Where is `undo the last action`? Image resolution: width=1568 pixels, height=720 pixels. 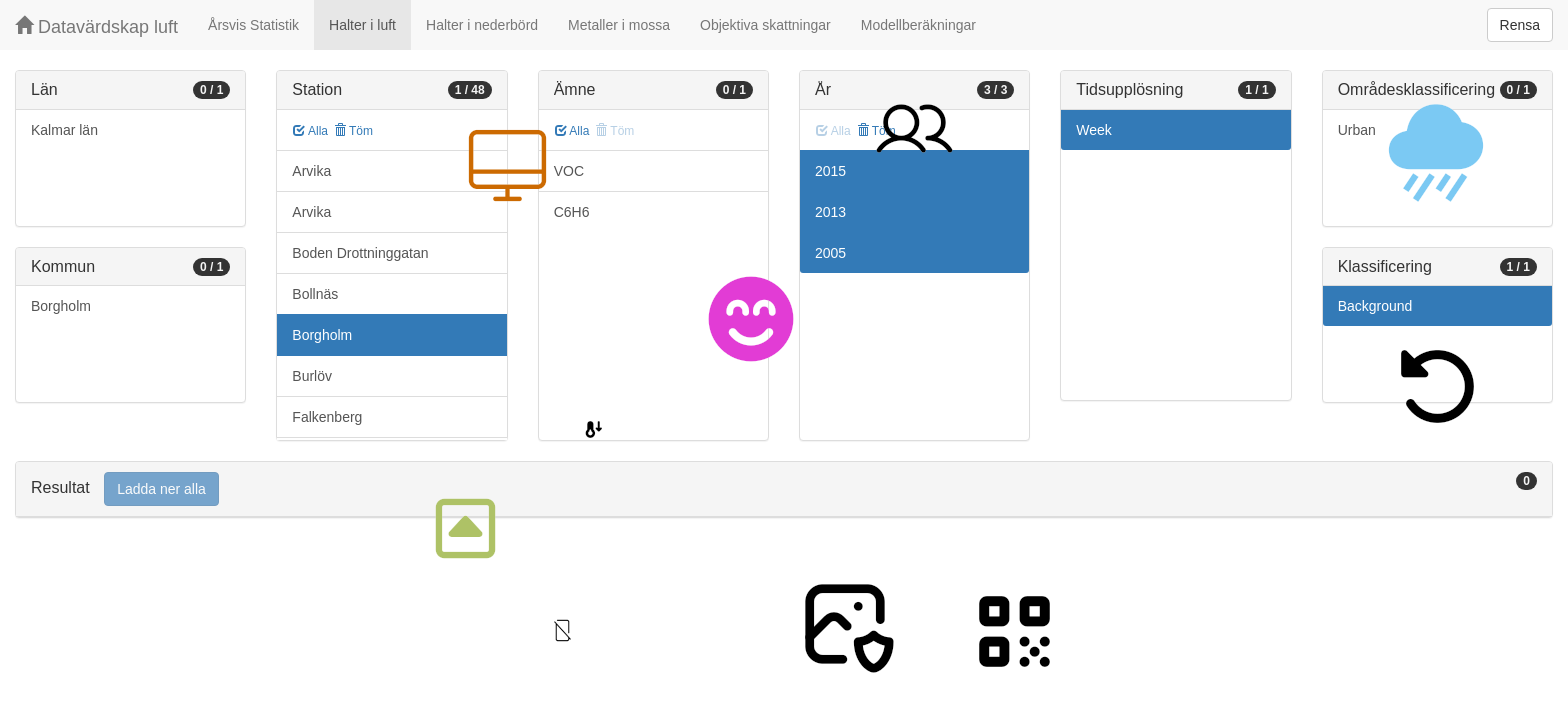 undo the last action is located at coordinates (1437, 386).